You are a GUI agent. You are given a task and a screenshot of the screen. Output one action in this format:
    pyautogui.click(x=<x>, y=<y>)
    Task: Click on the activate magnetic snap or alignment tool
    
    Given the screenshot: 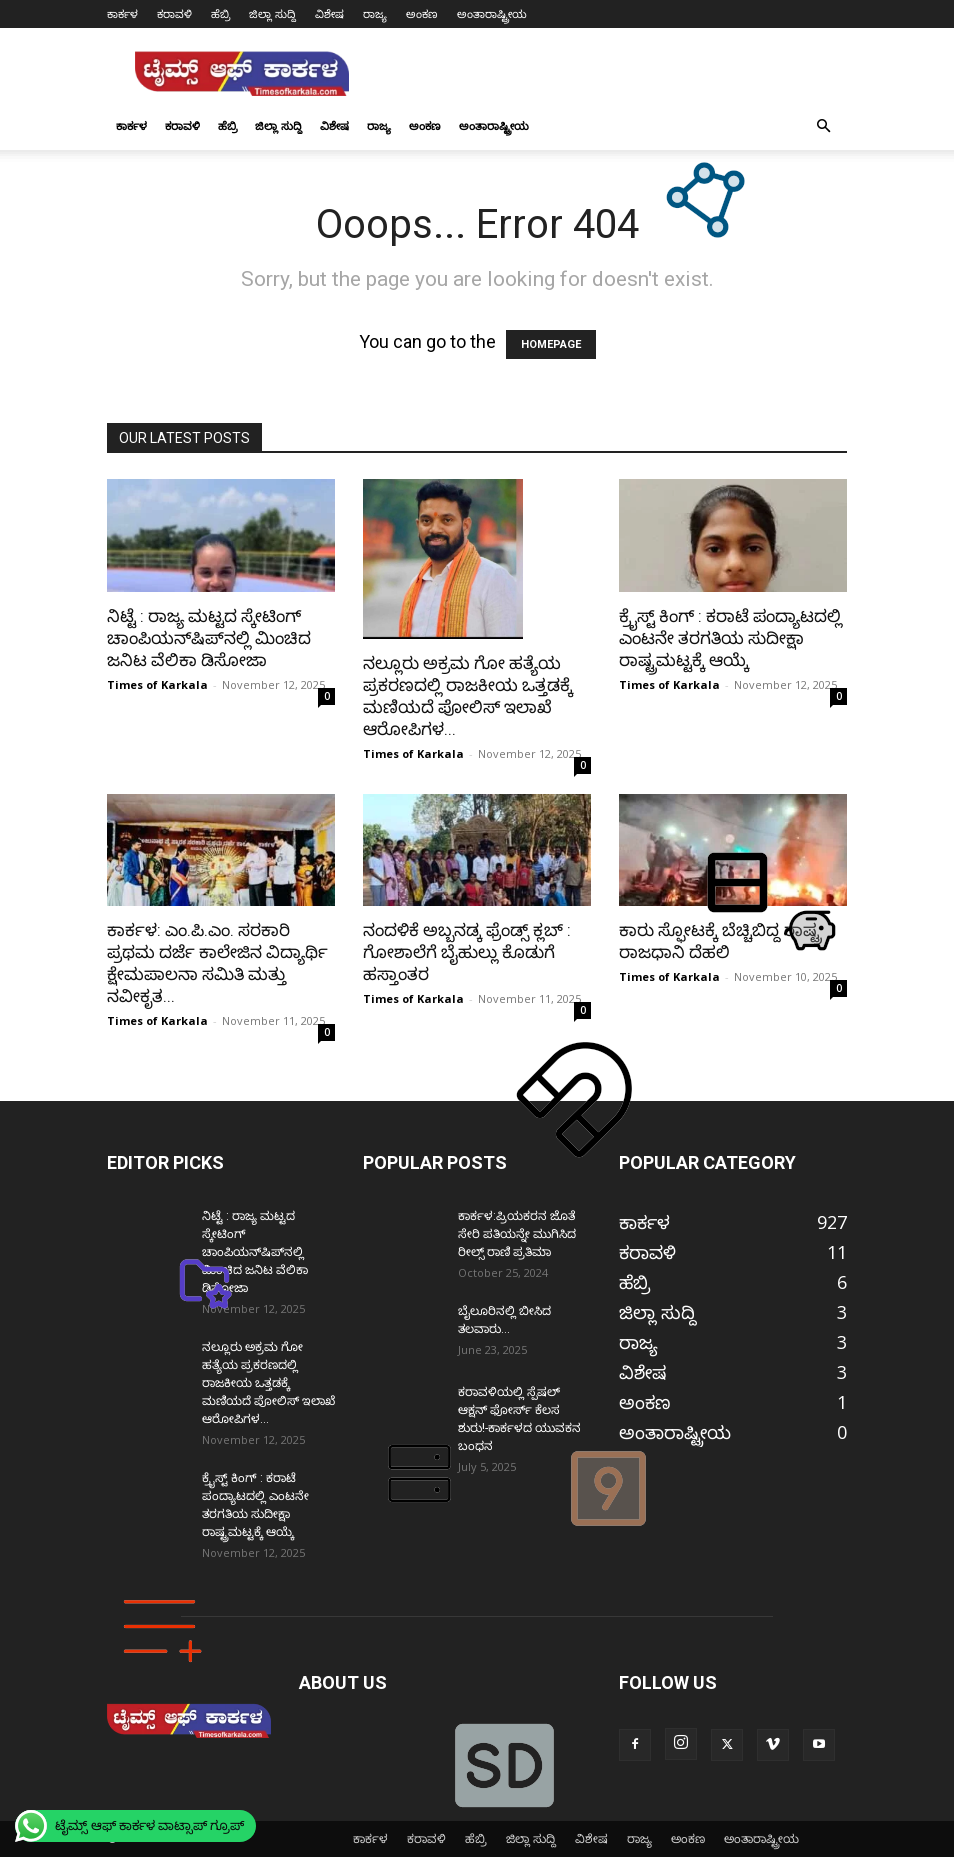 What is the action you would take?
    pyautogui.click(x=576, y=1097)
    